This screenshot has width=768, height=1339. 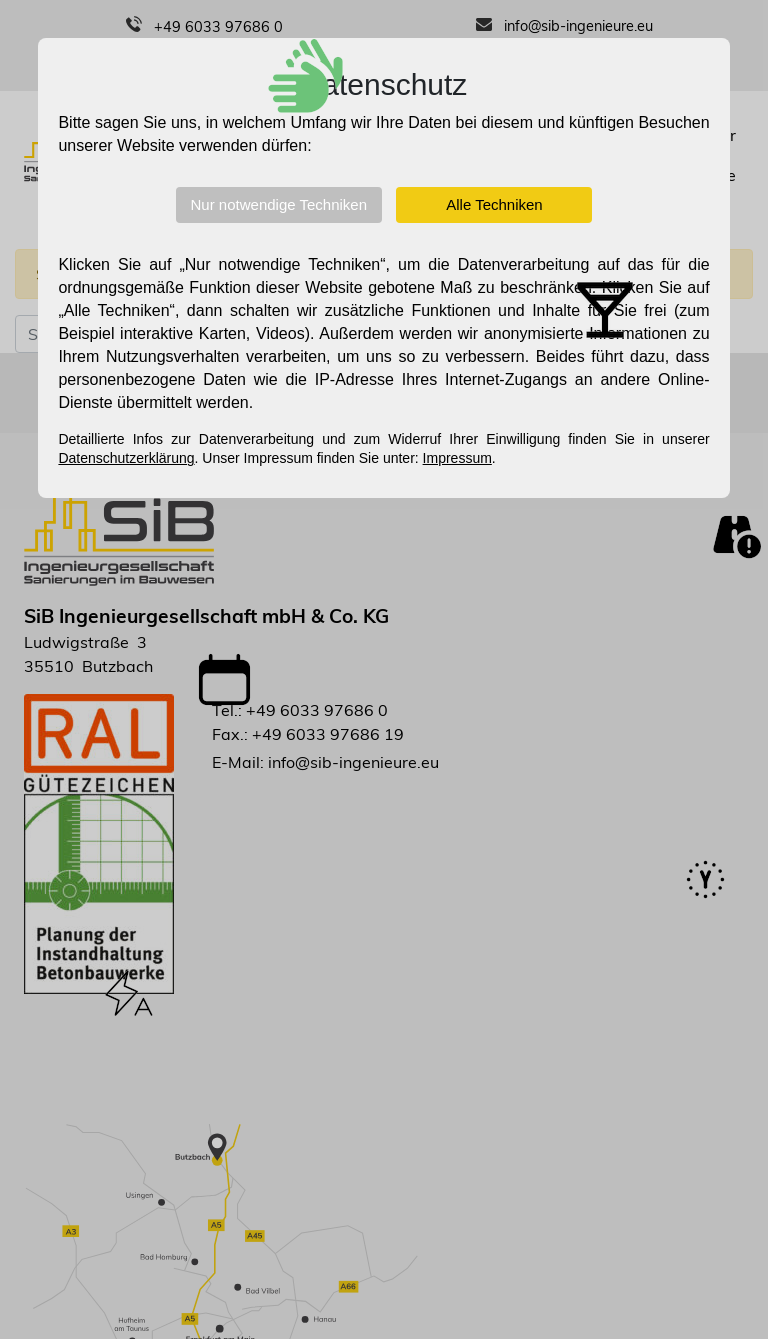 What do you see at coordinates (605, 310) in the screenshot?
I see `find nearby bars or nightlife` at bounding box center [605, 310].